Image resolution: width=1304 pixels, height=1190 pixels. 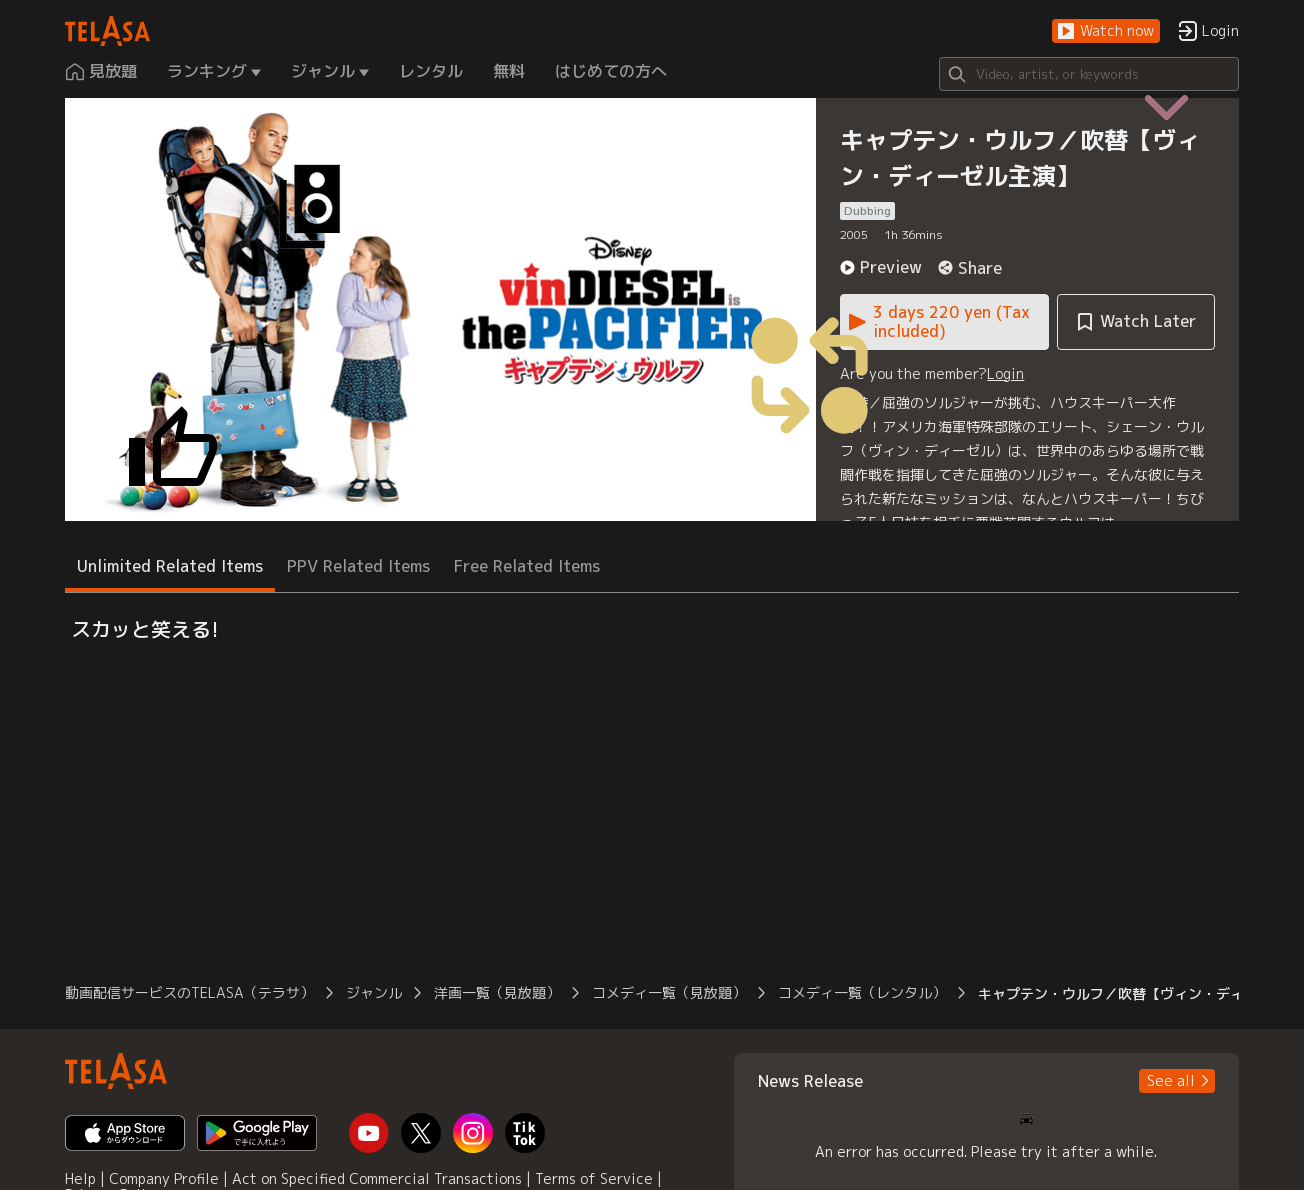 I want to click on time to leave notification for upcoming trip, so click(x=1026, y=1119).